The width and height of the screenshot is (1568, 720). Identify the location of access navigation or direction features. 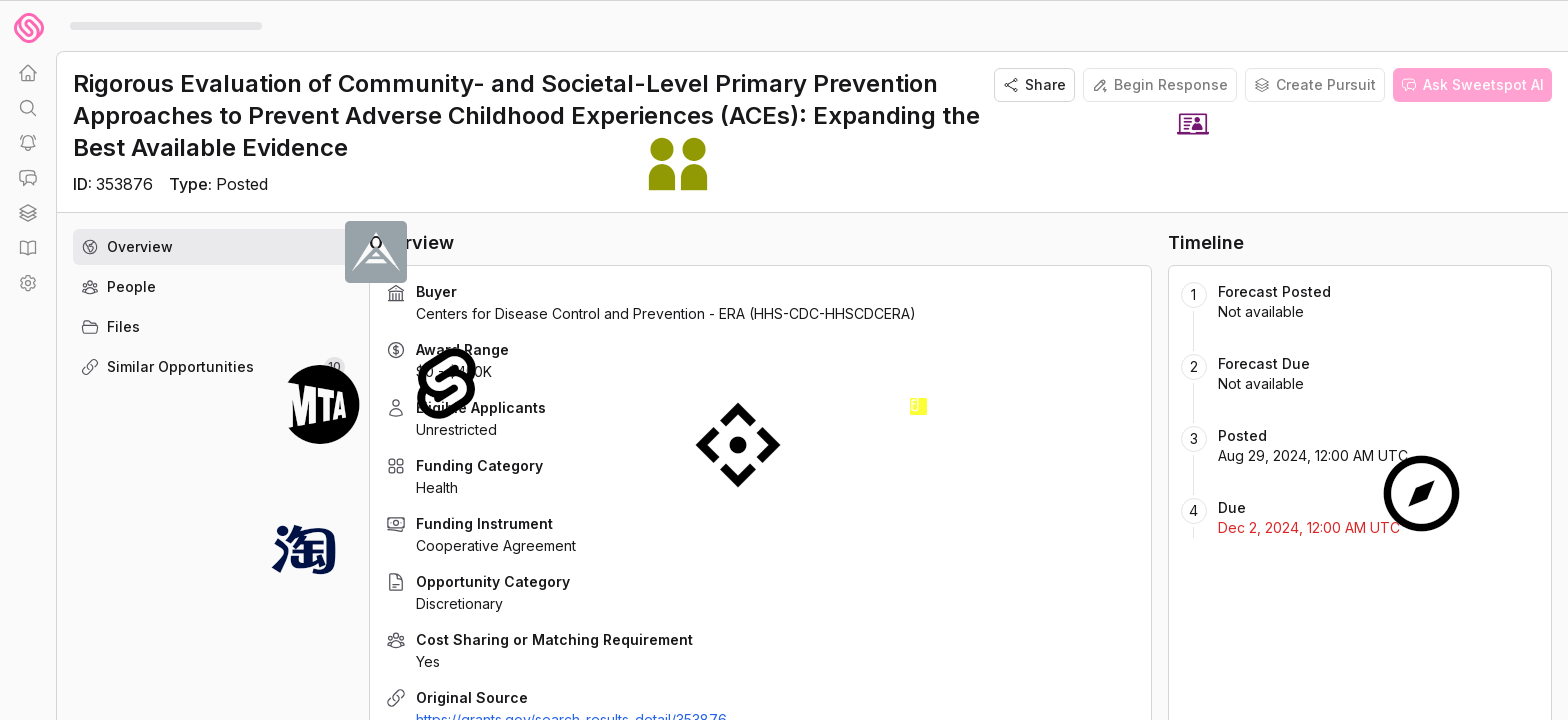
(1421, 493).